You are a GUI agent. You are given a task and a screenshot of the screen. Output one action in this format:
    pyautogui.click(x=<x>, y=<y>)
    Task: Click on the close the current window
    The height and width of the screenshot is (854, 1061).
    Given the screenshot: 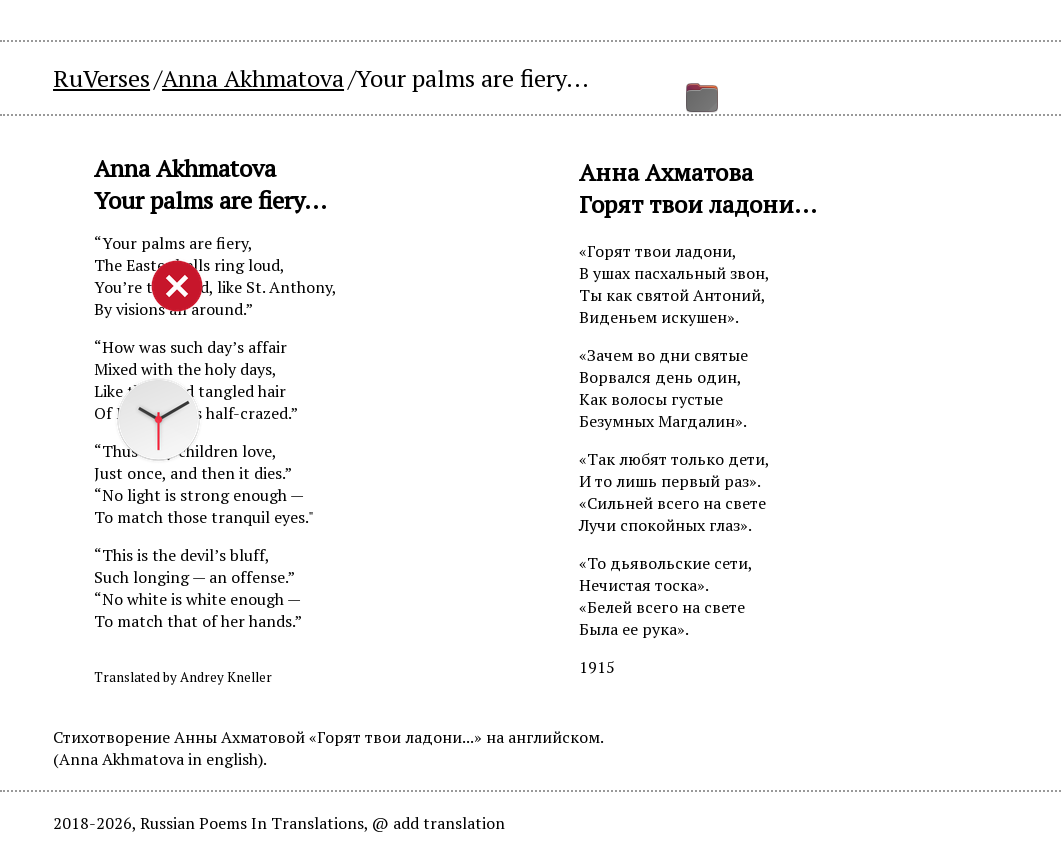 What is the action you would take?
    pyautogui.click(x=177, y=286)
    